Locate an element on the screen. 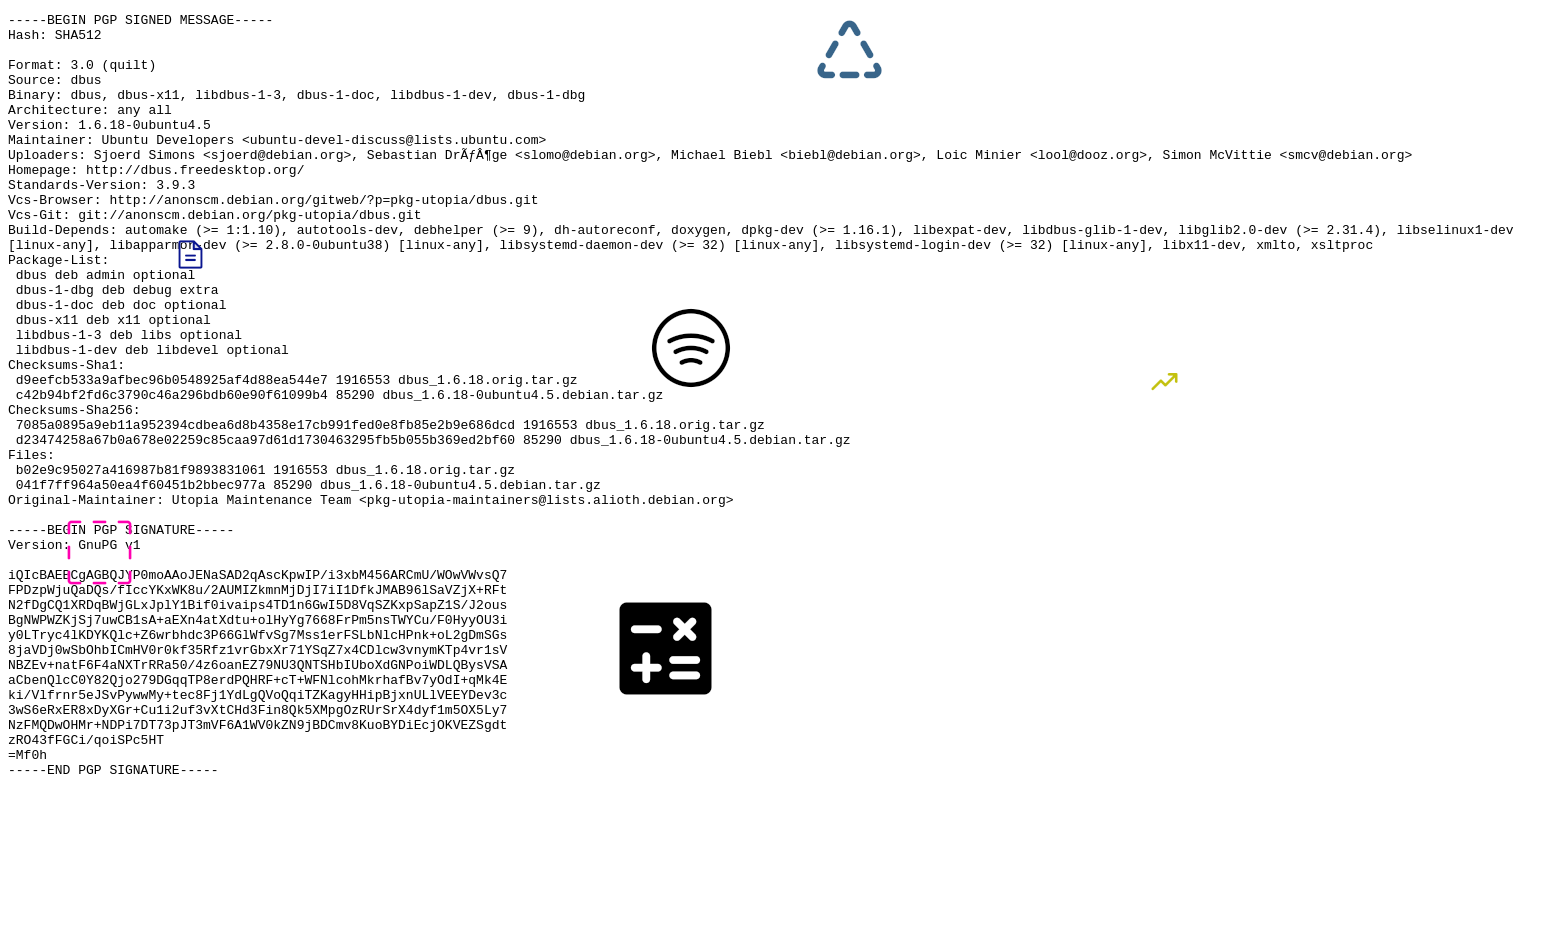  view trending or popular content is located at coordinates (1164, 382).